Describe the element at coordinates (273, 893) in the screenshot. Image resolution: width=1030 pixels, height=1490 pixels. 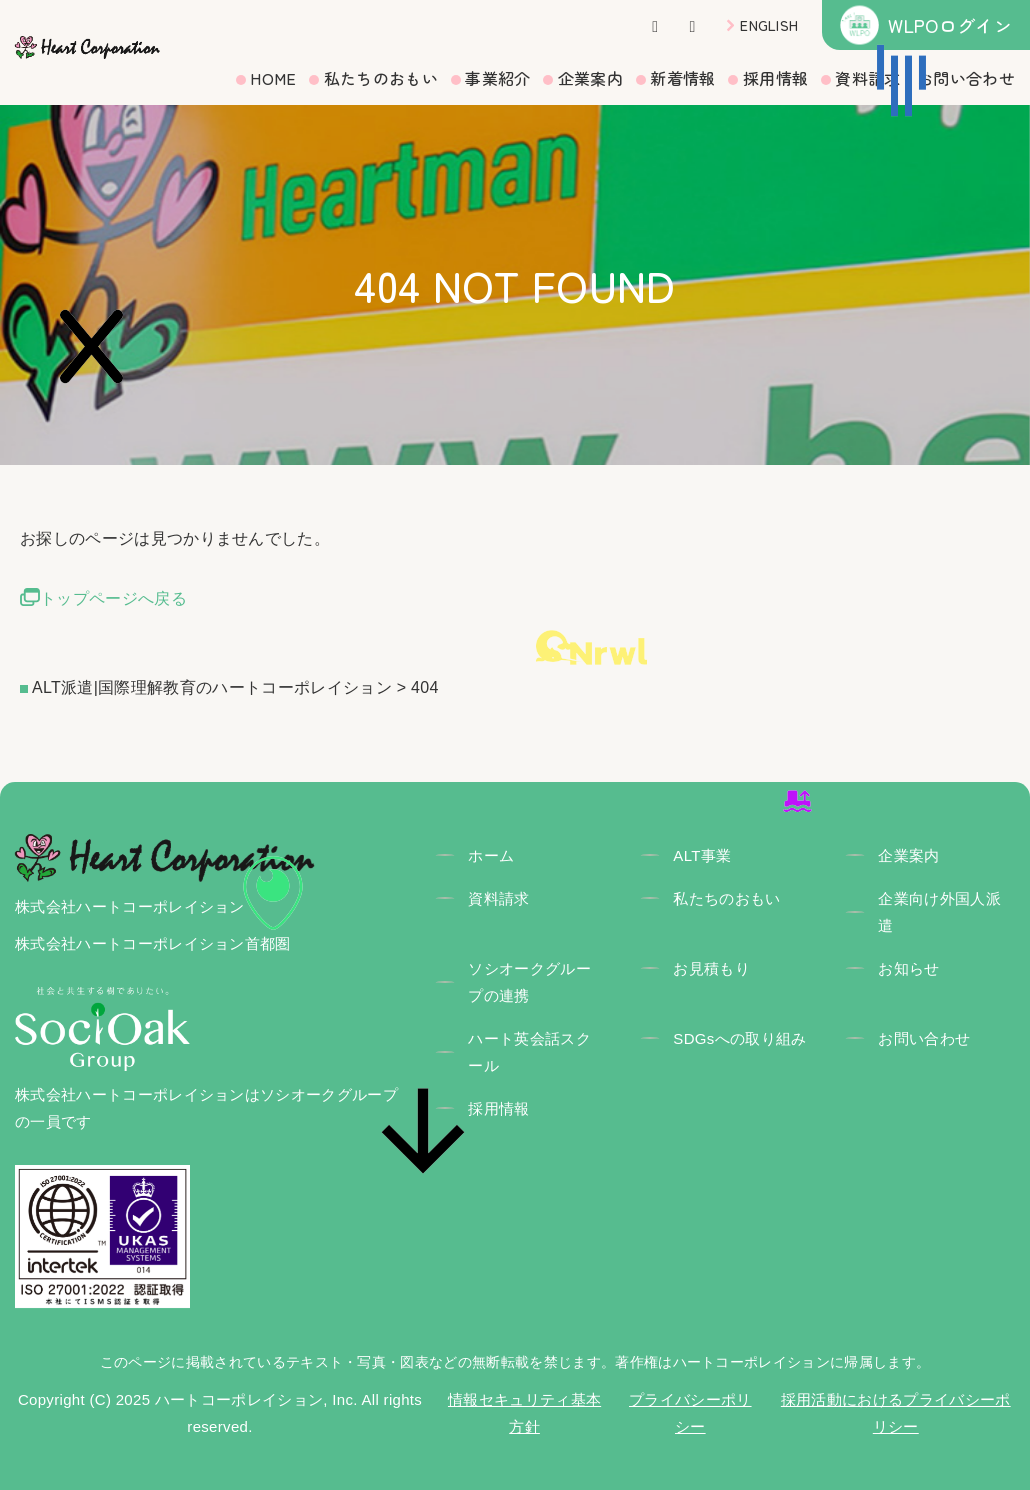
I see `periscope app logo` at that location.